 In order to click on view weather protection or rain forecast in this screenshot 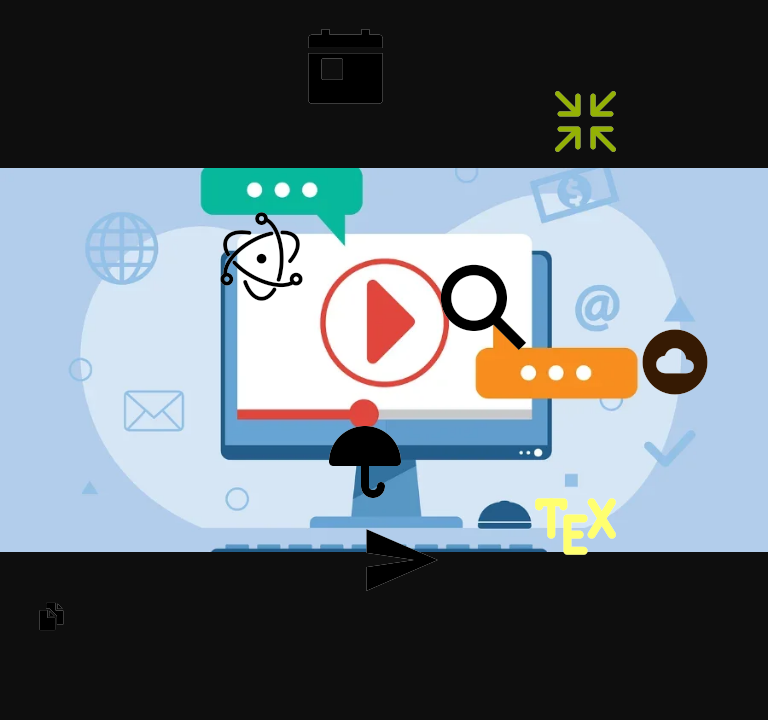, I will do `click(365, 462)`.